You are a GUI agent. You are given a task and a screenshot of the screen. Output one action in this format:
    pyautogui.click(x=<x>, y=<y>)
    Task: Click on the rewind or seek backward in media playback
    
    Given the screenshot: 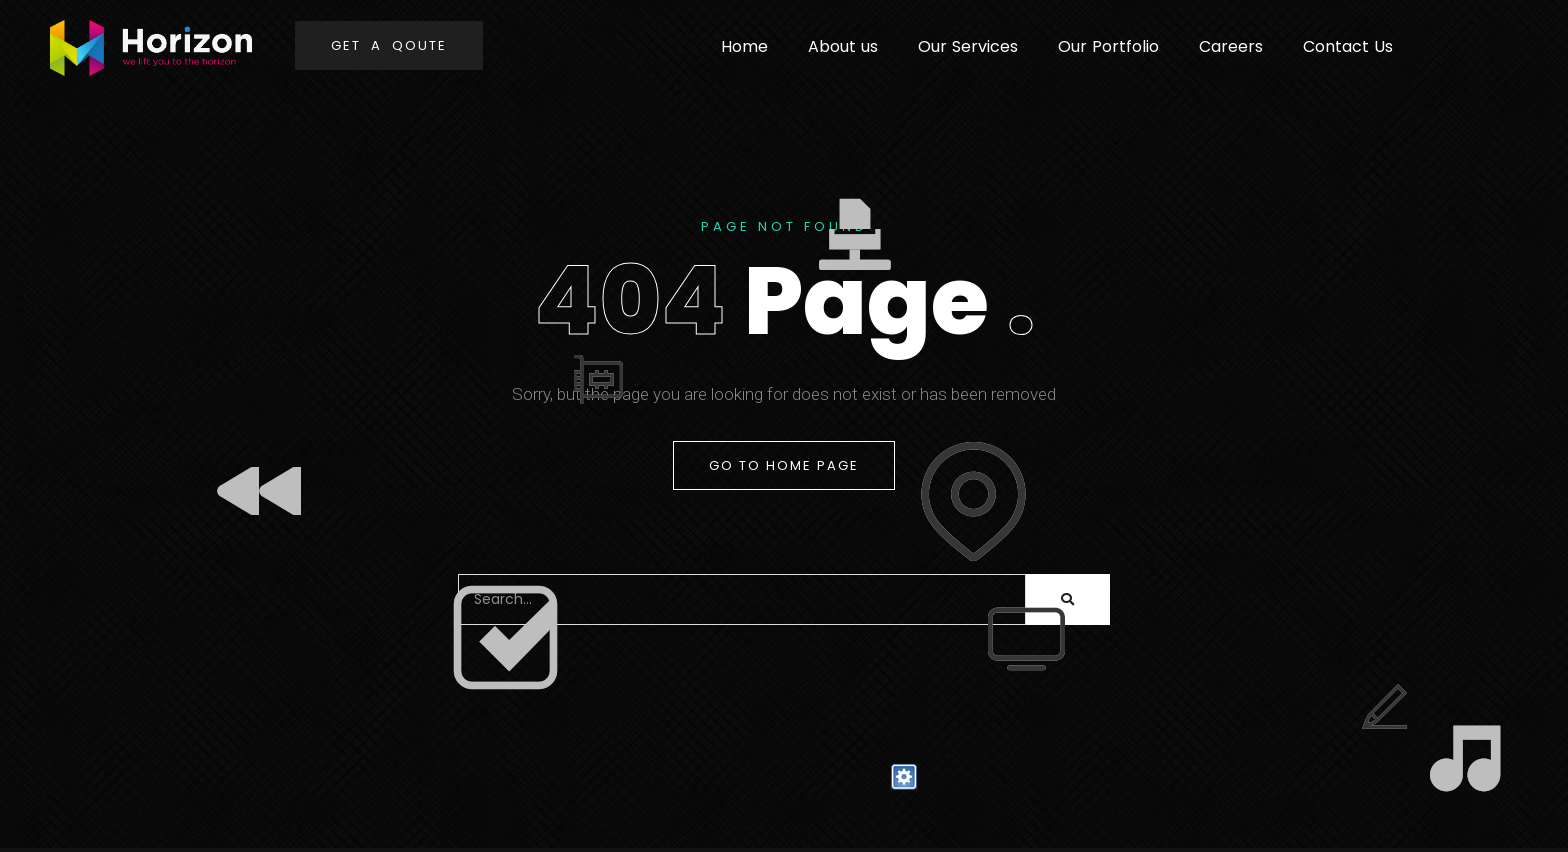 What is the action you would take?
    pyautogui.click(x=259, y=491)
    